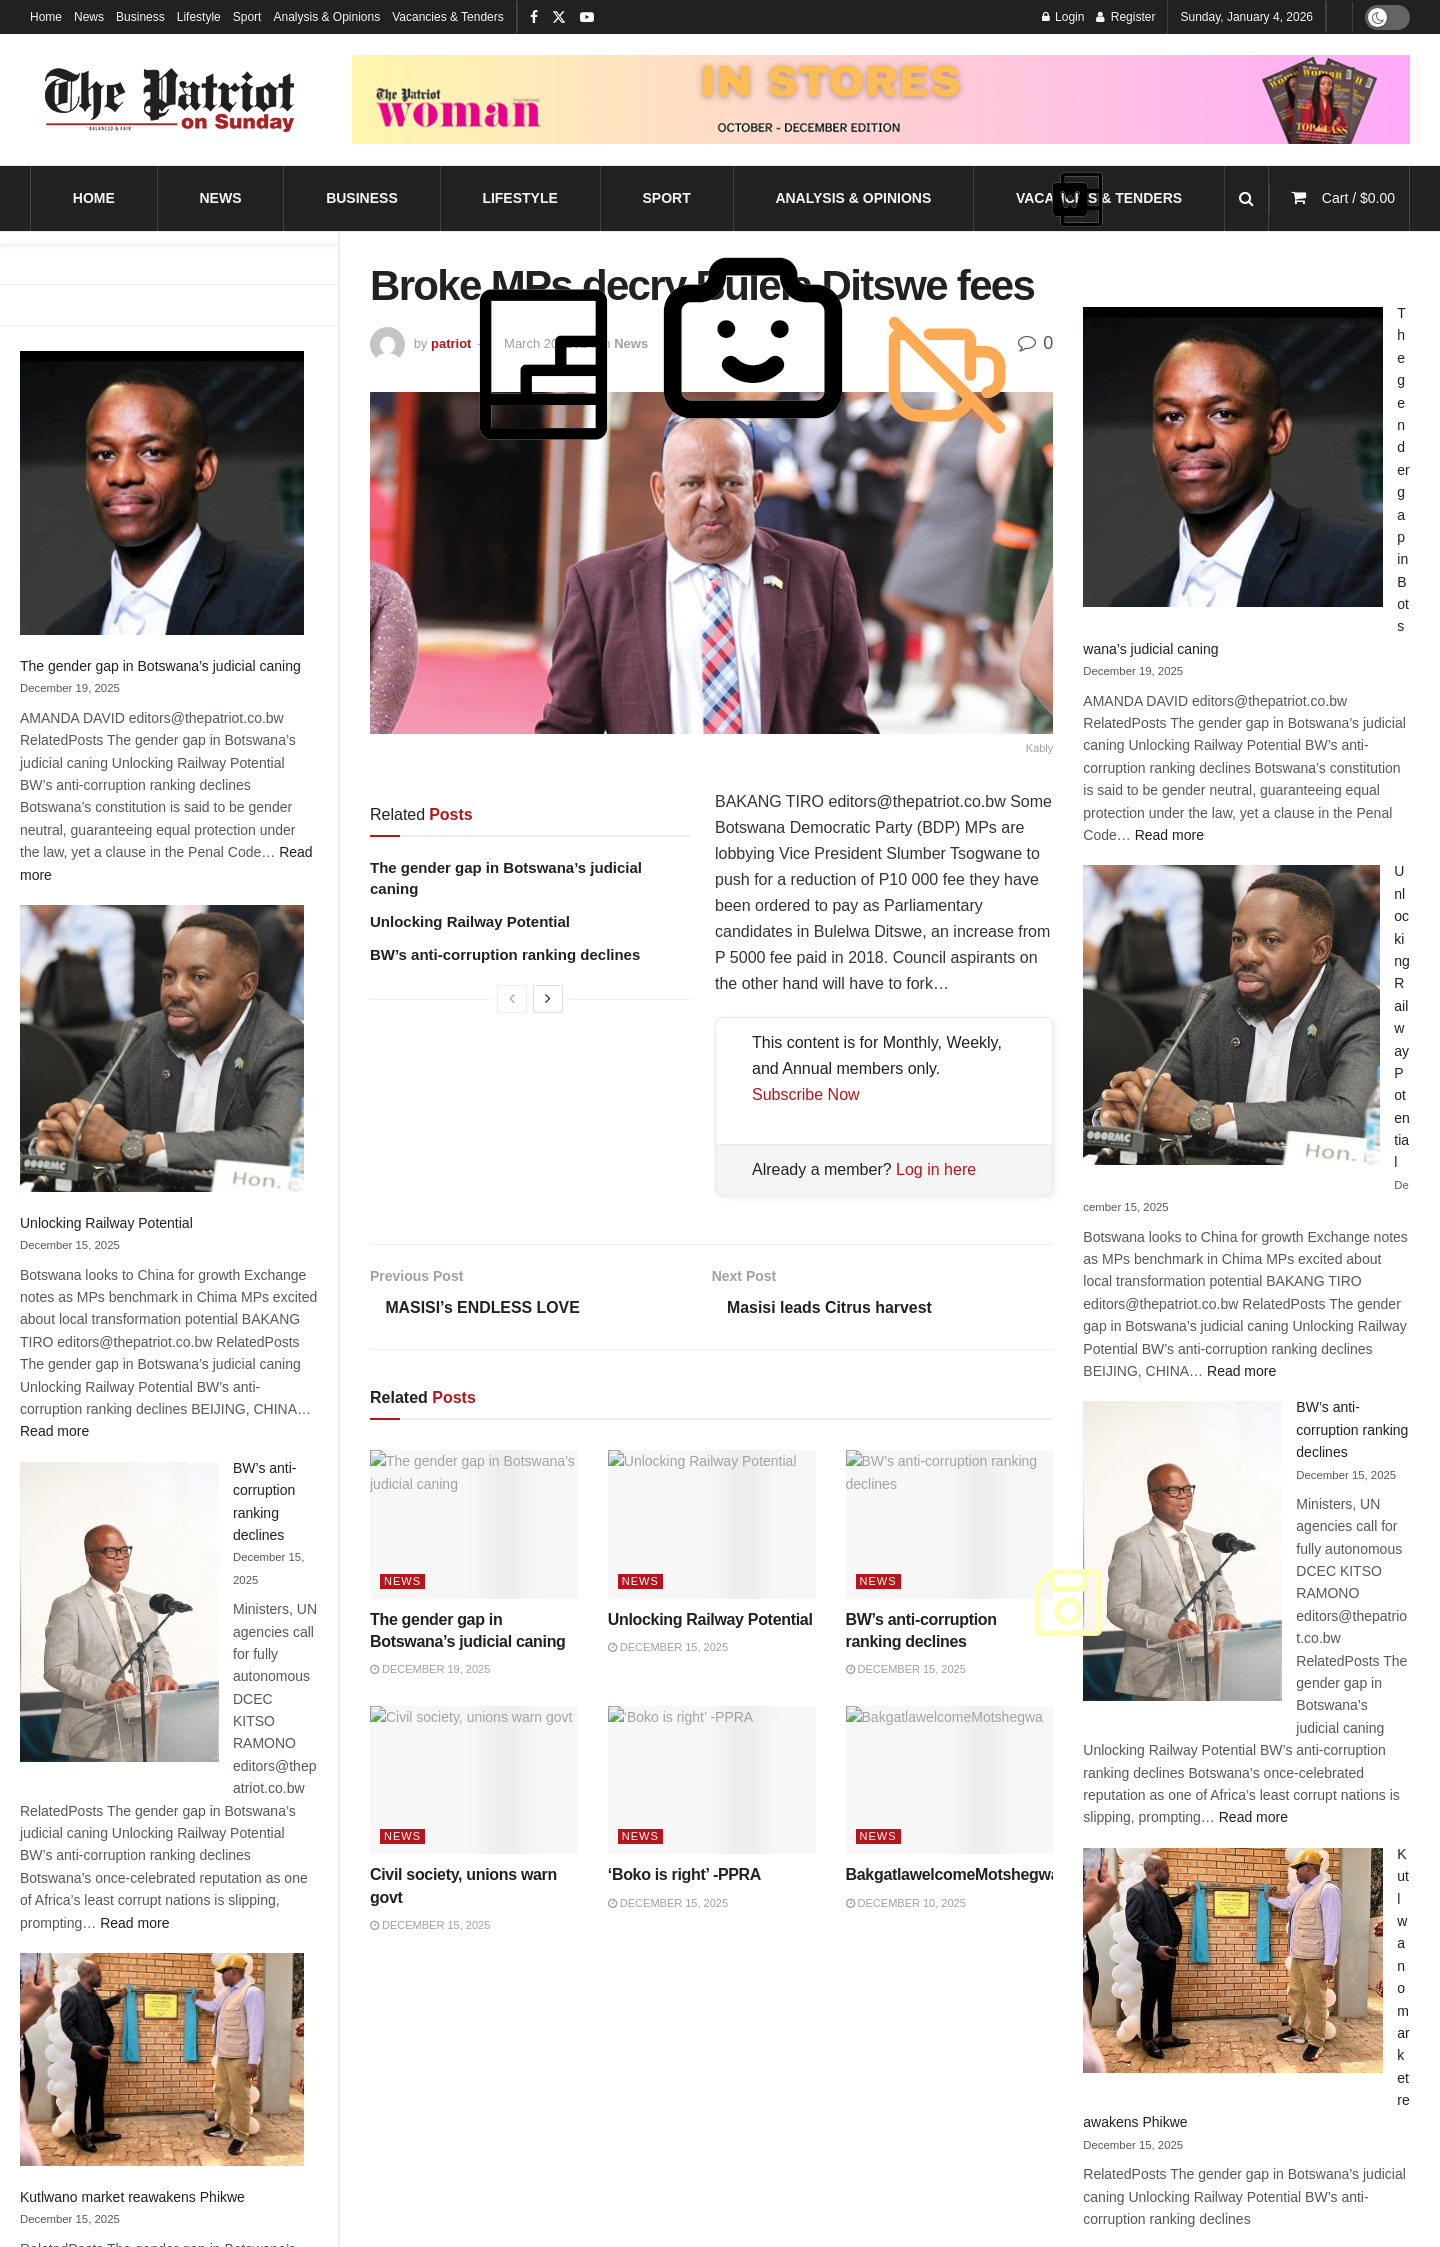  I want to click on switch to front-facing camera, so click(753, 338).